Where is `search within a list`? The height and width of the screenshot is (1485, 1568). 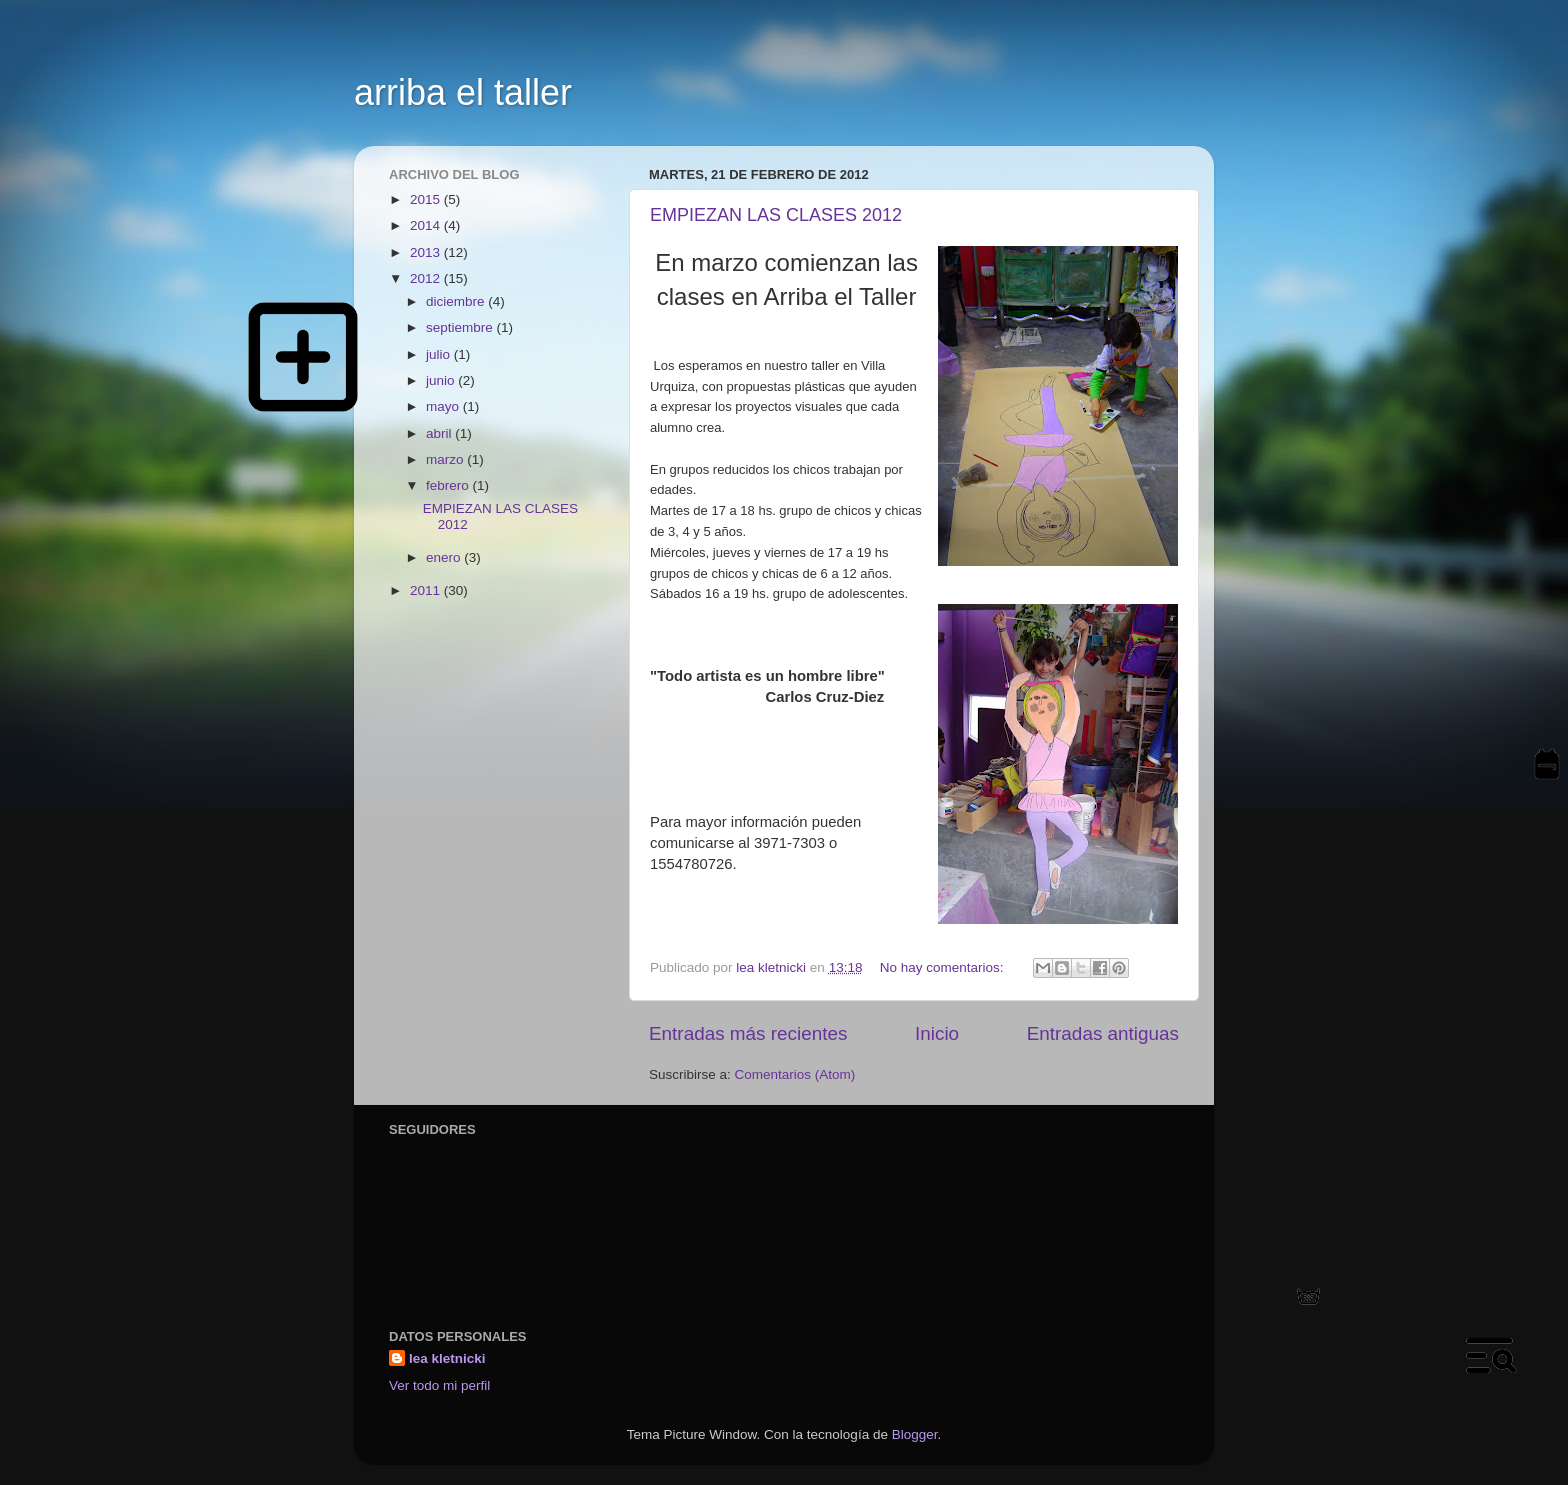
search within a list is located at coordinates (1489, 1355).